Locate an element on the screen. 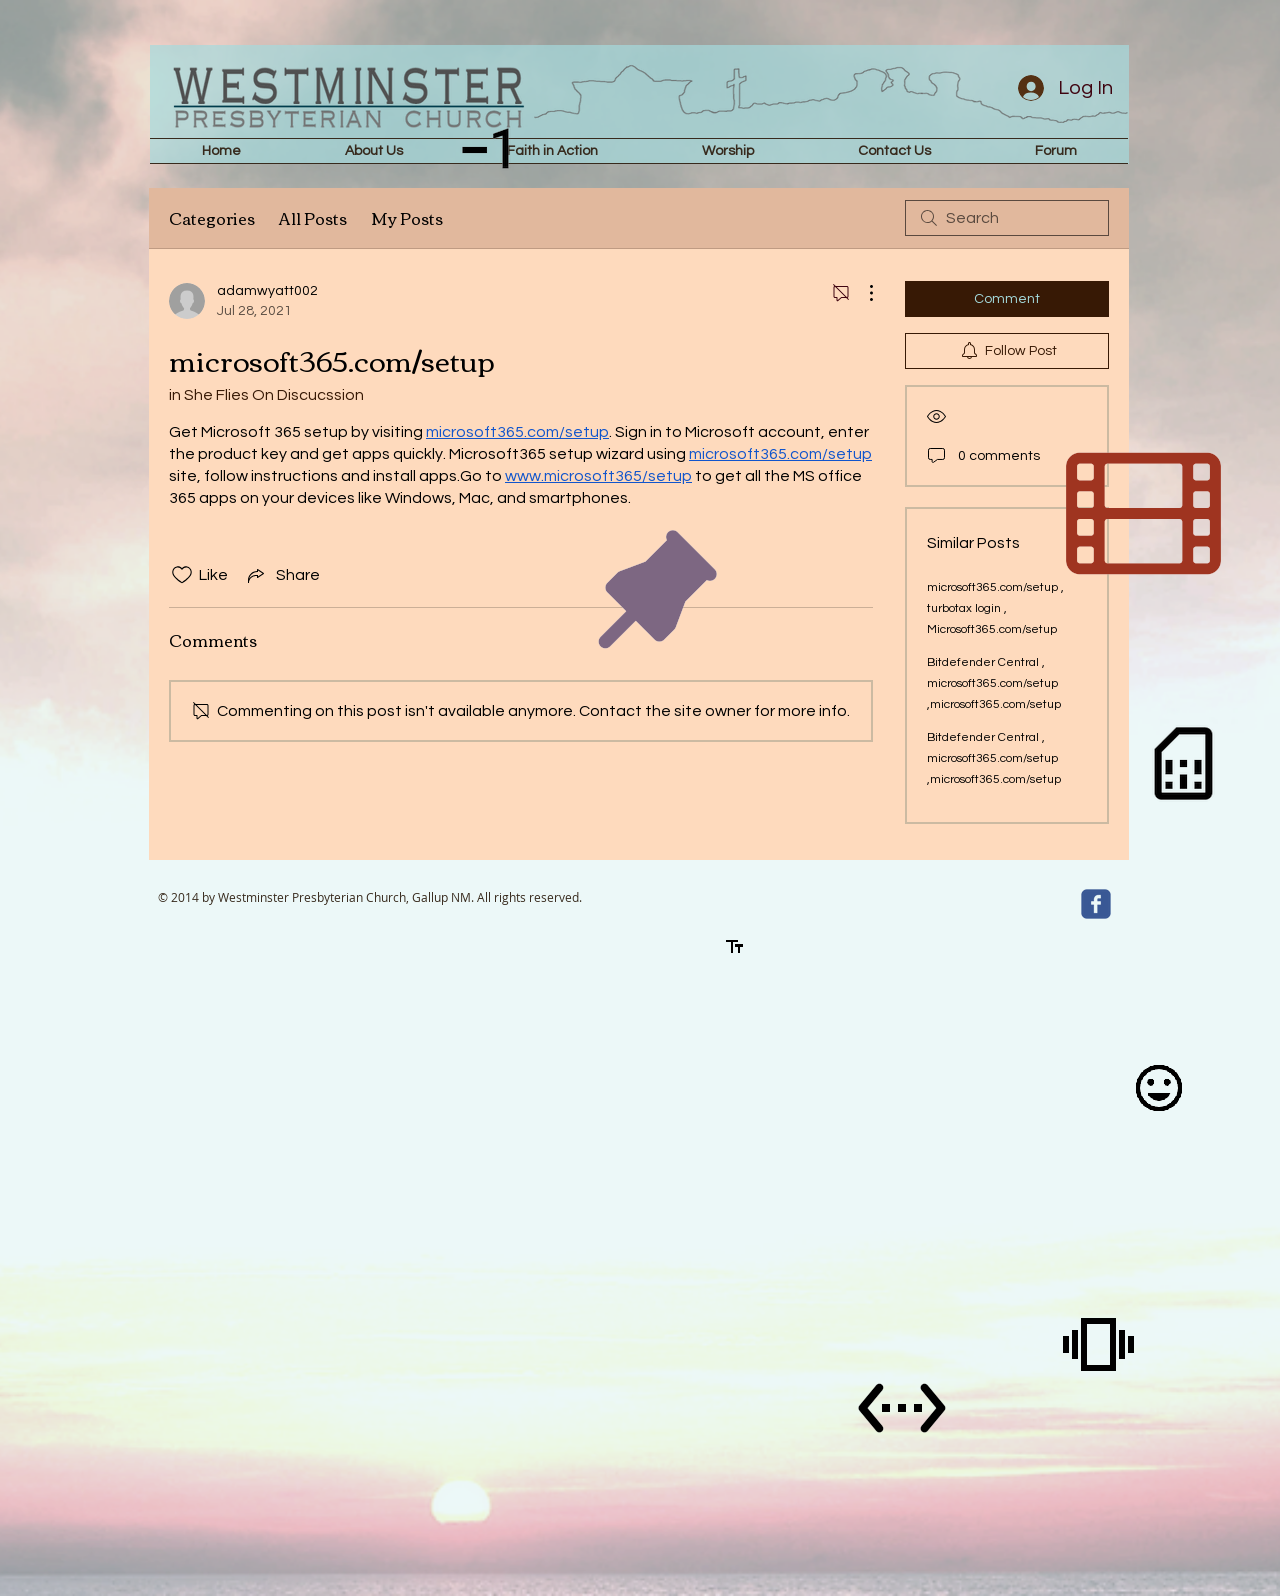  enable vibration mode for notifications is located at coordinates (1098, 1344).